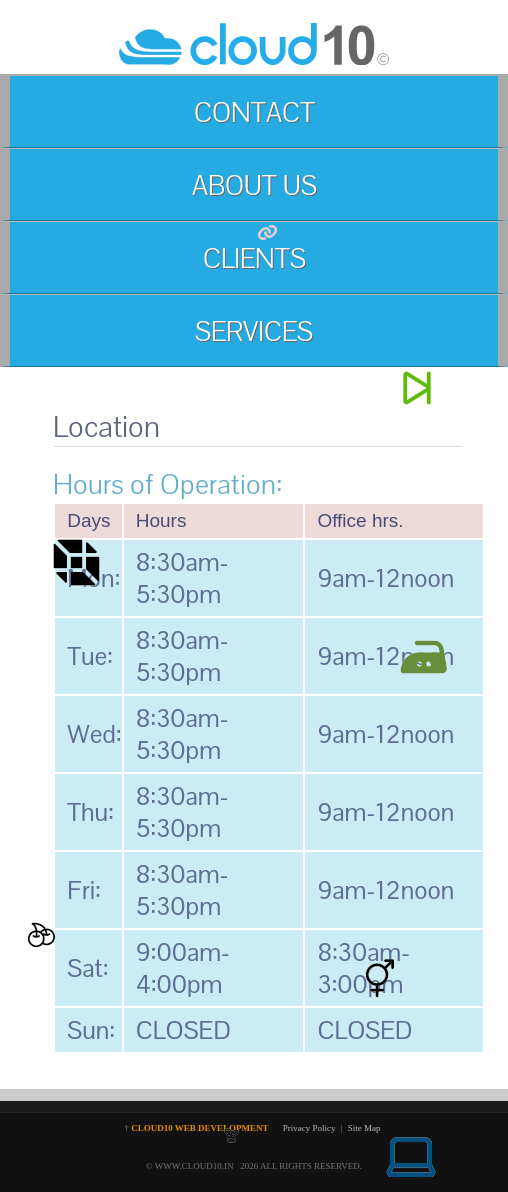 This screenshot has width=508, height=1192. Describe the element at coordinates (411, 1156) in the screenshot. I see `switch to desktop view` at that location.